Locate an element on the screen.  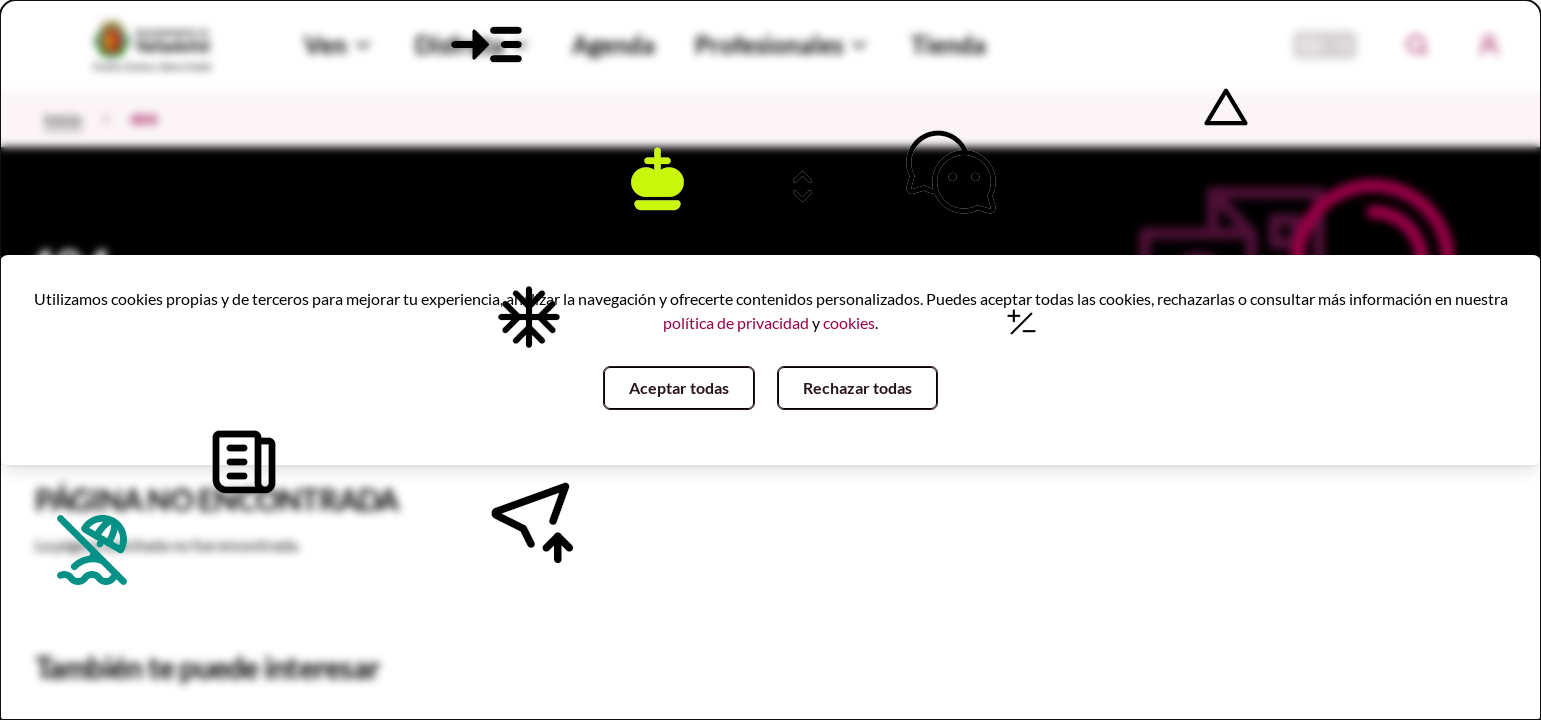
toggle between adding or subtracting values is located at coordinates (1021, 323).